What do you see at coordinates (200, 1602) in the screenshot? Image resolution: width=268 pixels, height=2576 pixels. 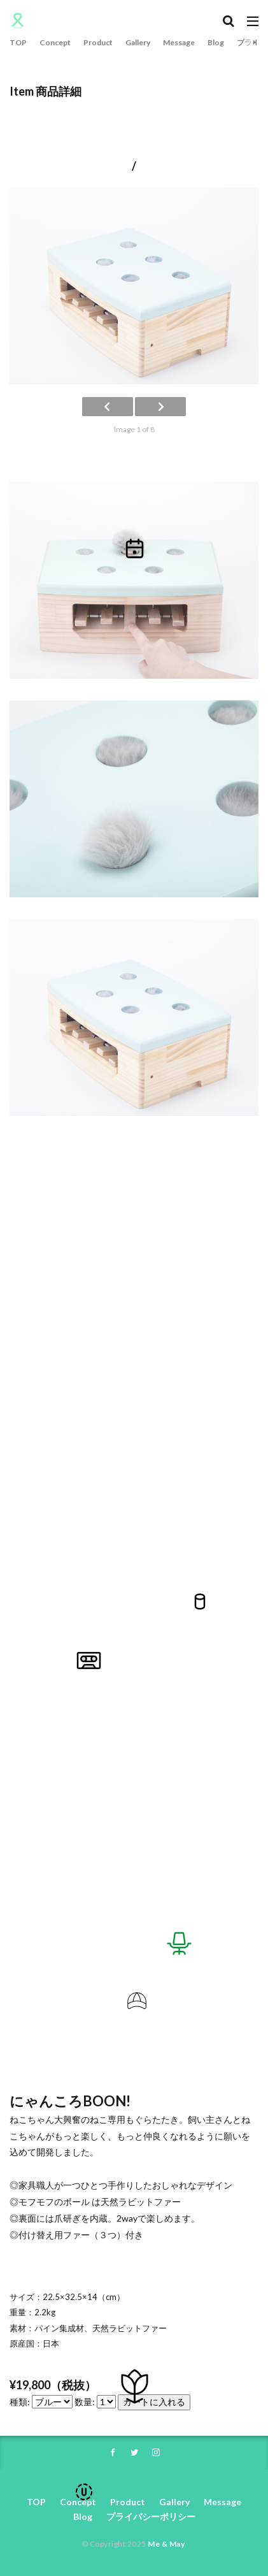 I see `access database or storage` at bounding box center [200, 1602].